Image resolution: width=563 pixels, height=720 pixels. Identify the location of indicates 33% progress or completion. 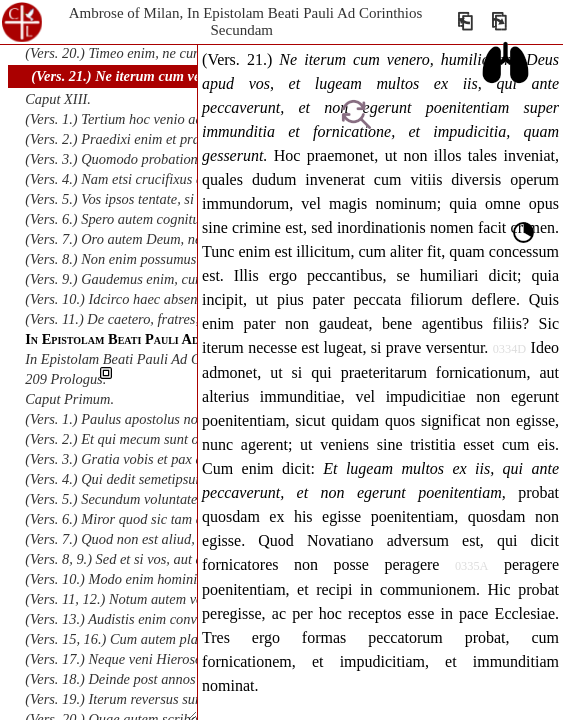
(523, 232).